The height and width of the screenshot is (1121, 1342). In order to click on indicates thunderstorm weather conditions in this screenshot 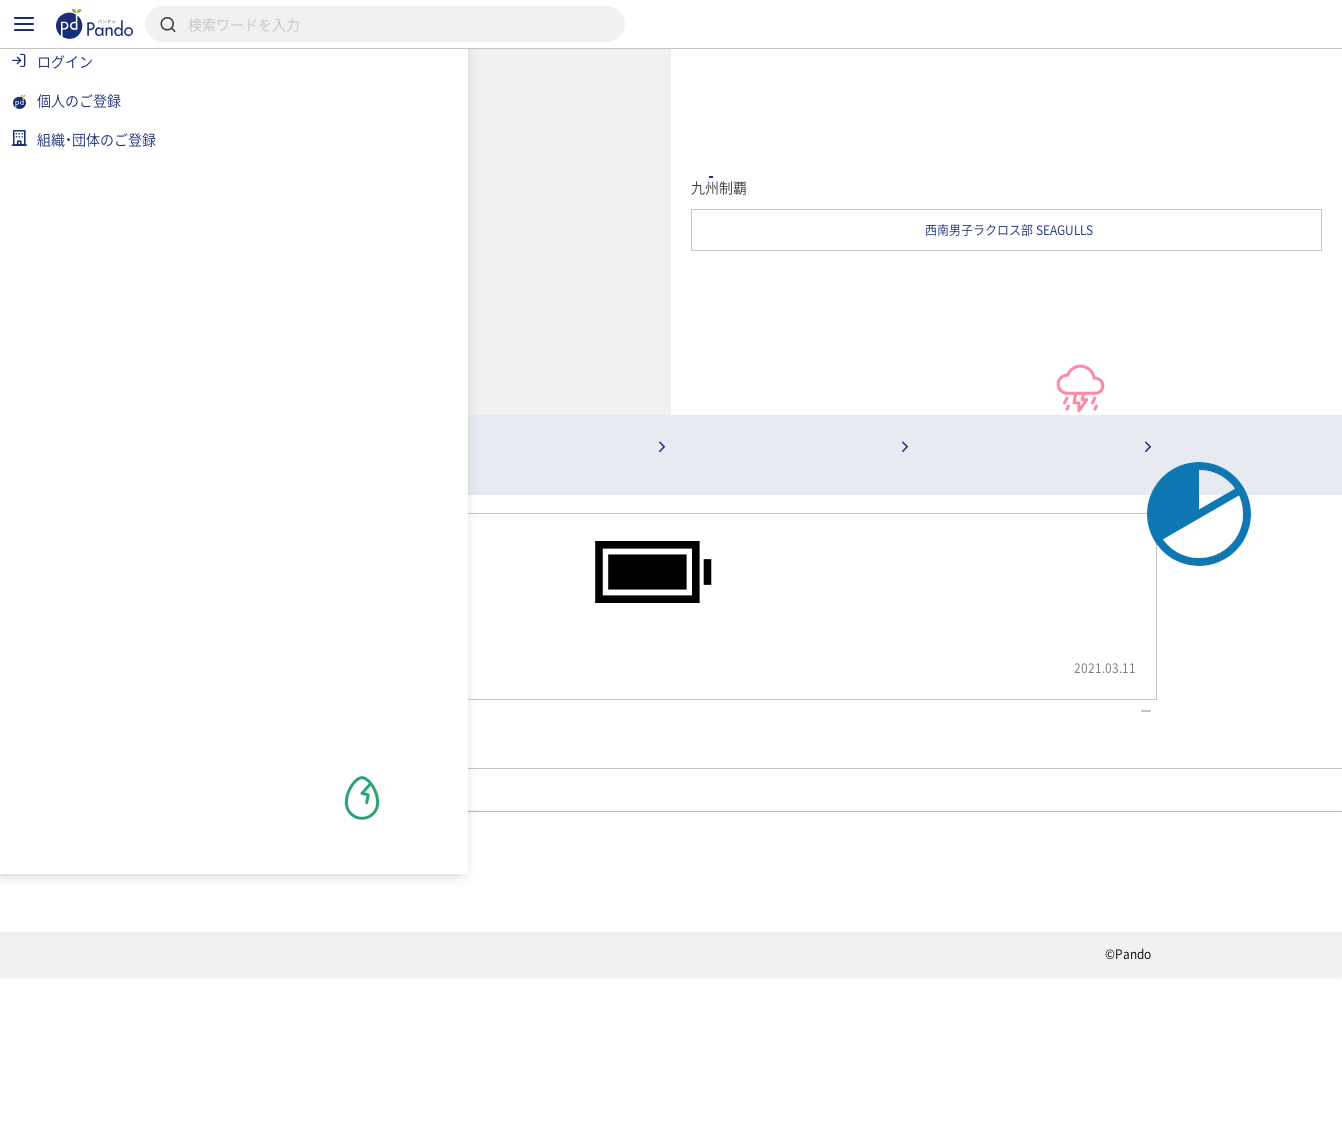, I will do `click(1080, 388)`.